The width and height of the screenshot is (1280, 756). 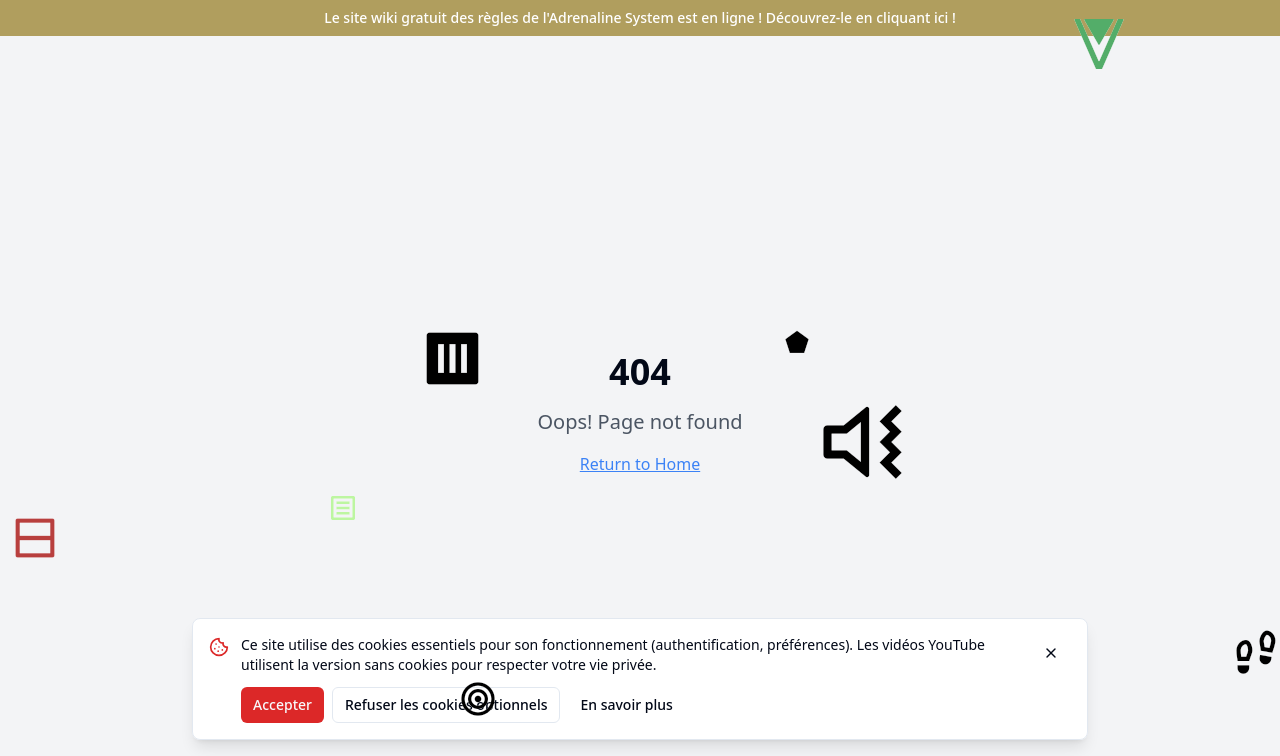 I want to click on view walking directions or pedestrian route, so click(x=1254, y=652).